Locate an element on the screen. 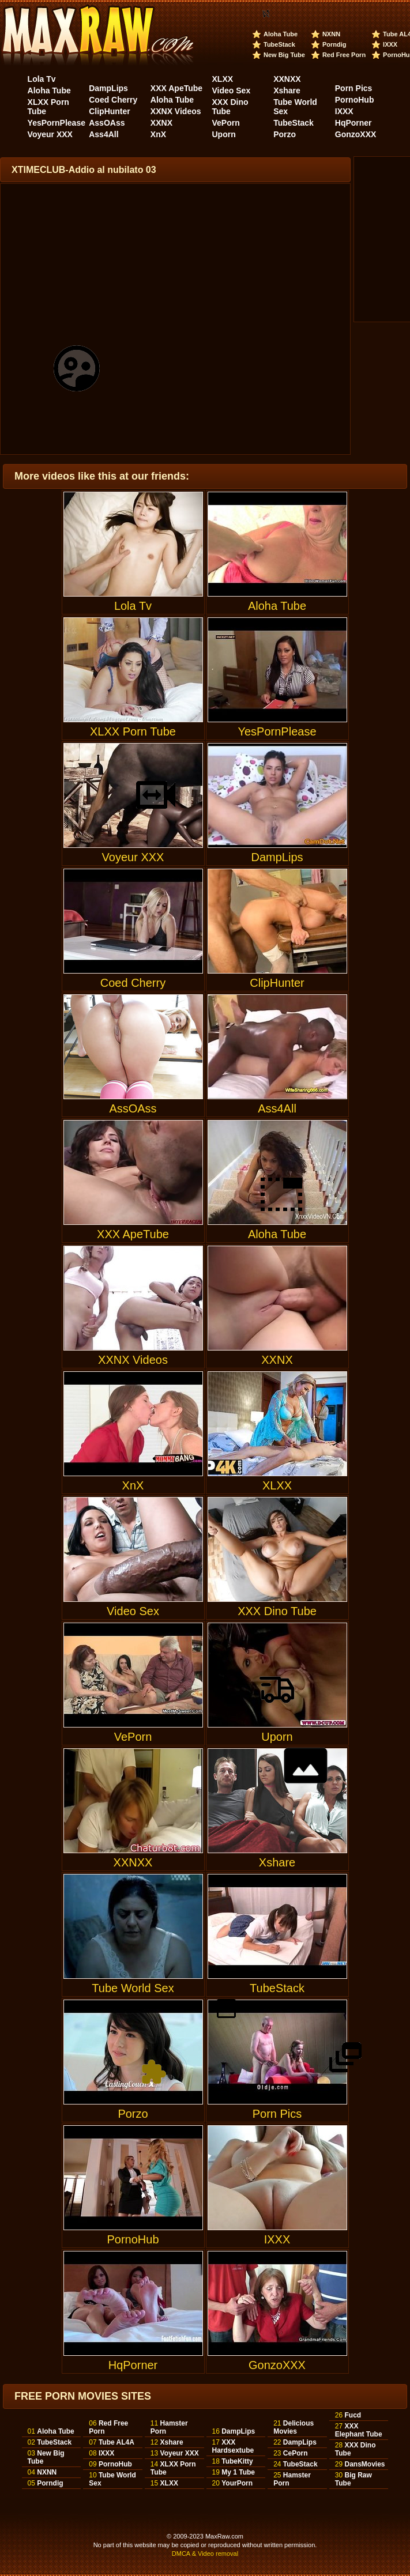  an inactive or unselected browser tab is located at coordinates (281, 1194).